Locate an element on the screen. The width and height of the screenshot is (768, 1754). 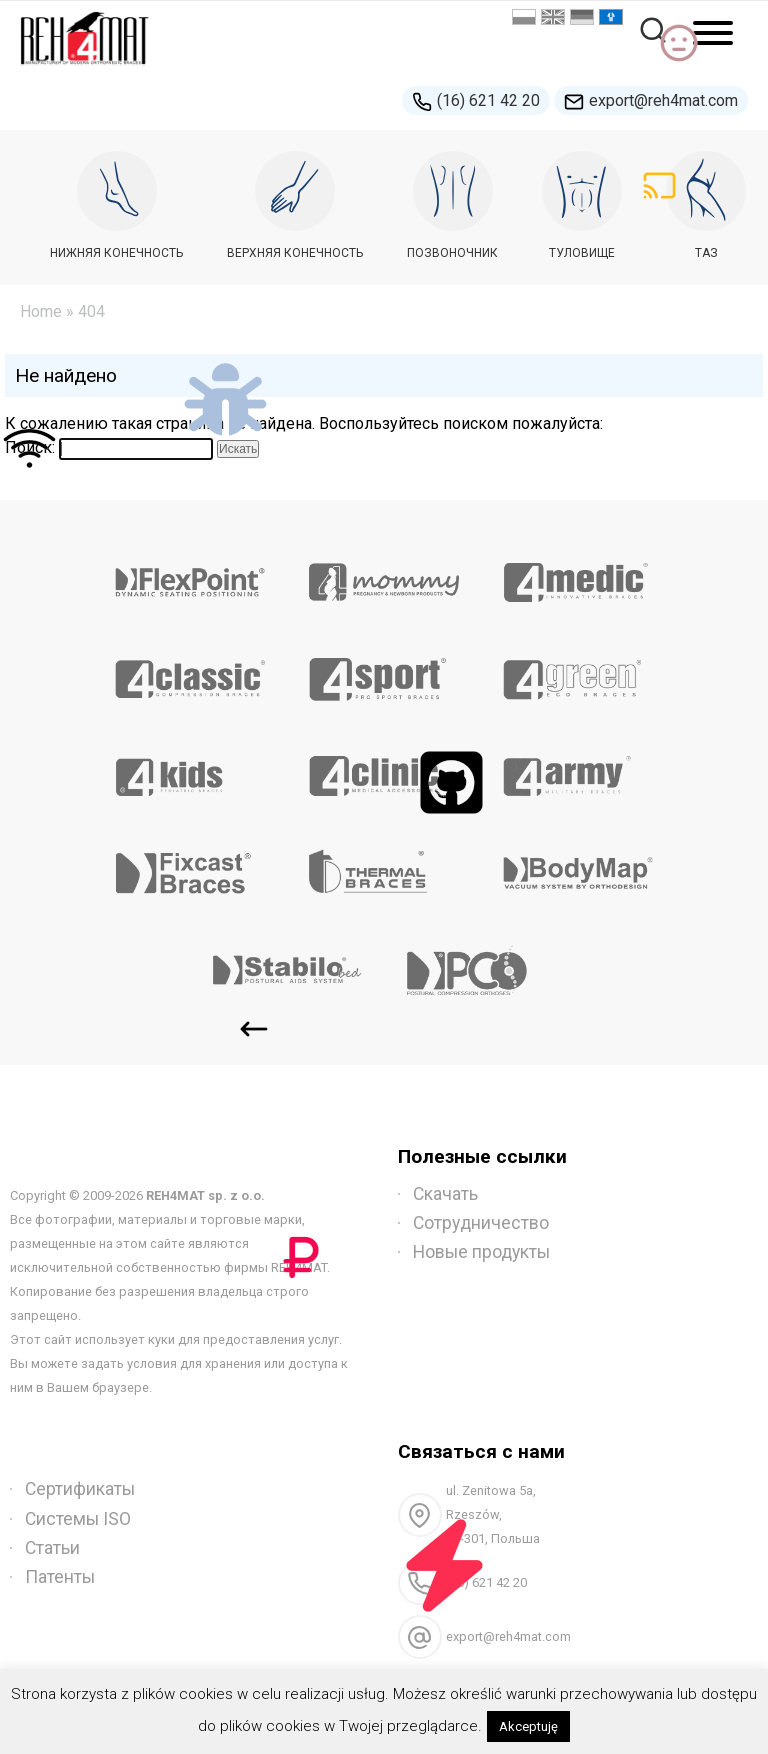
indicates fast or instant action is located at coordinates (444, 1565).